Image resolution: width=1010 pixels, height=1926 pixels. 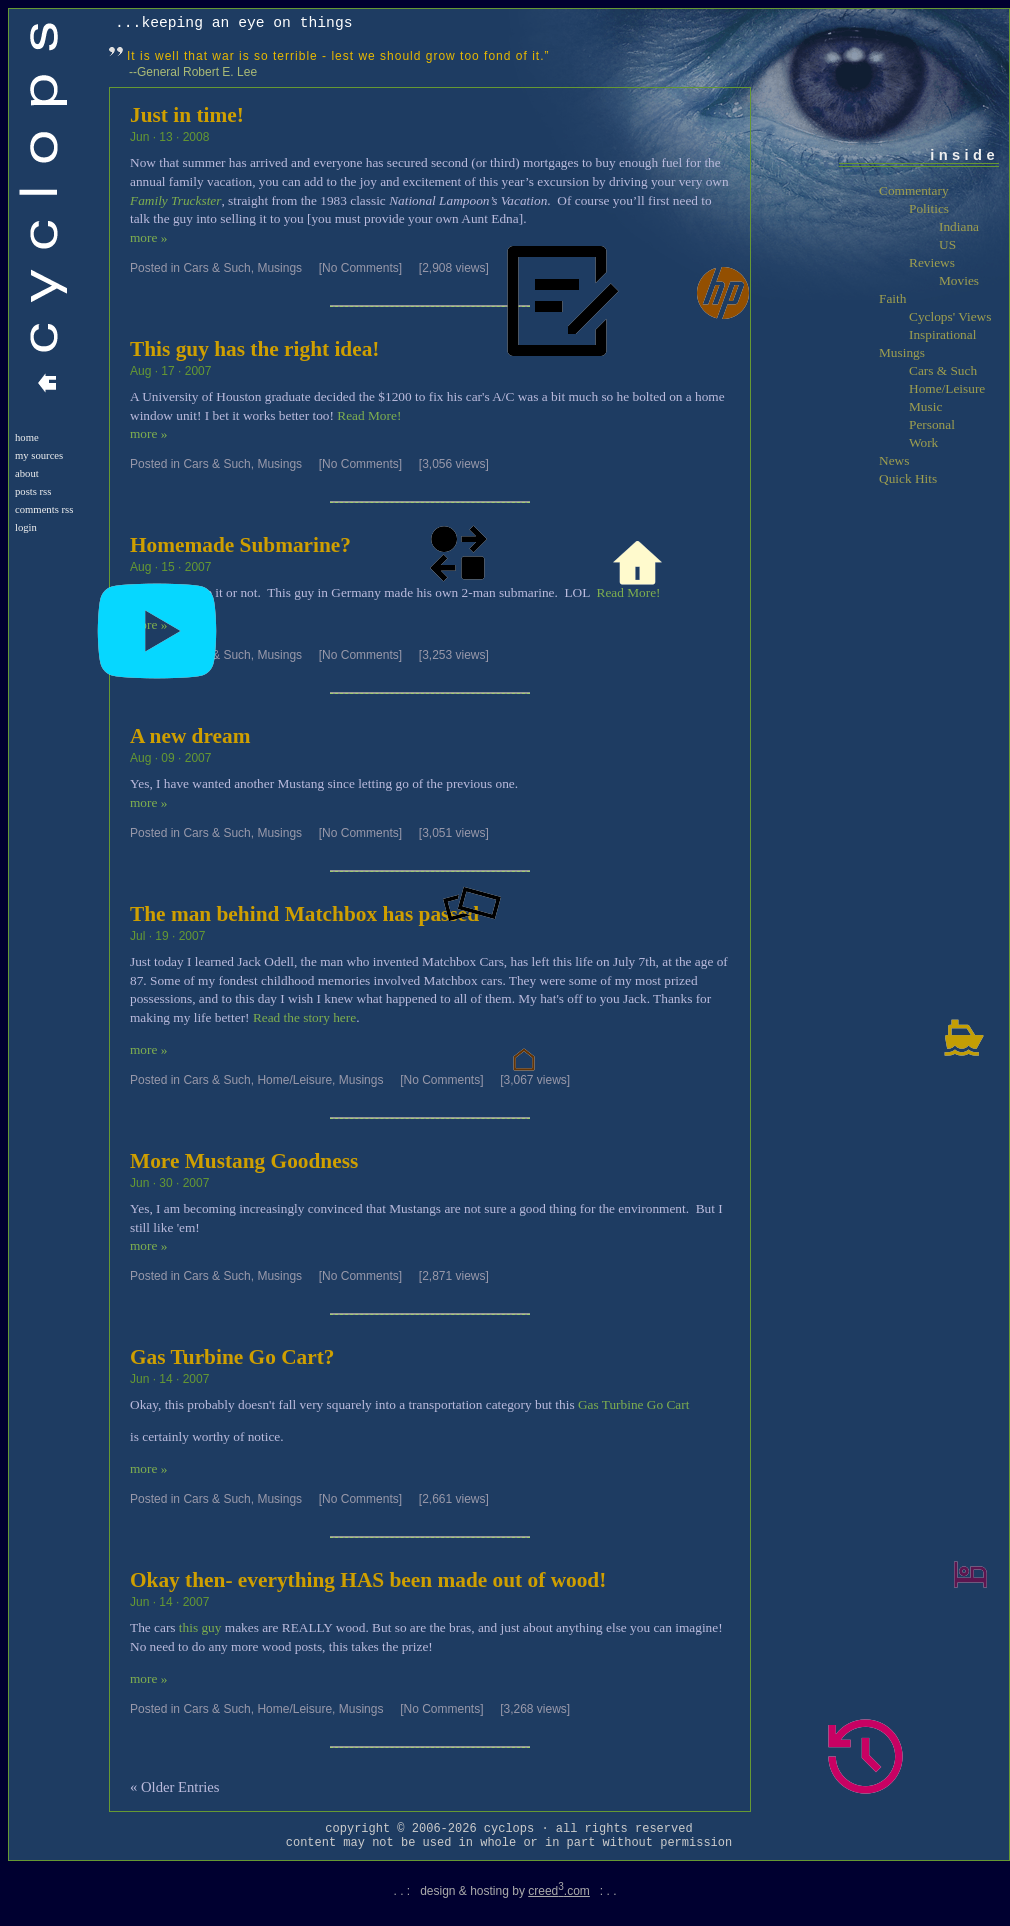 What do you see at coordinates (557, 301) in the screenshot?
I see `edit or compose a draft document` at bounding box center [557, 301].